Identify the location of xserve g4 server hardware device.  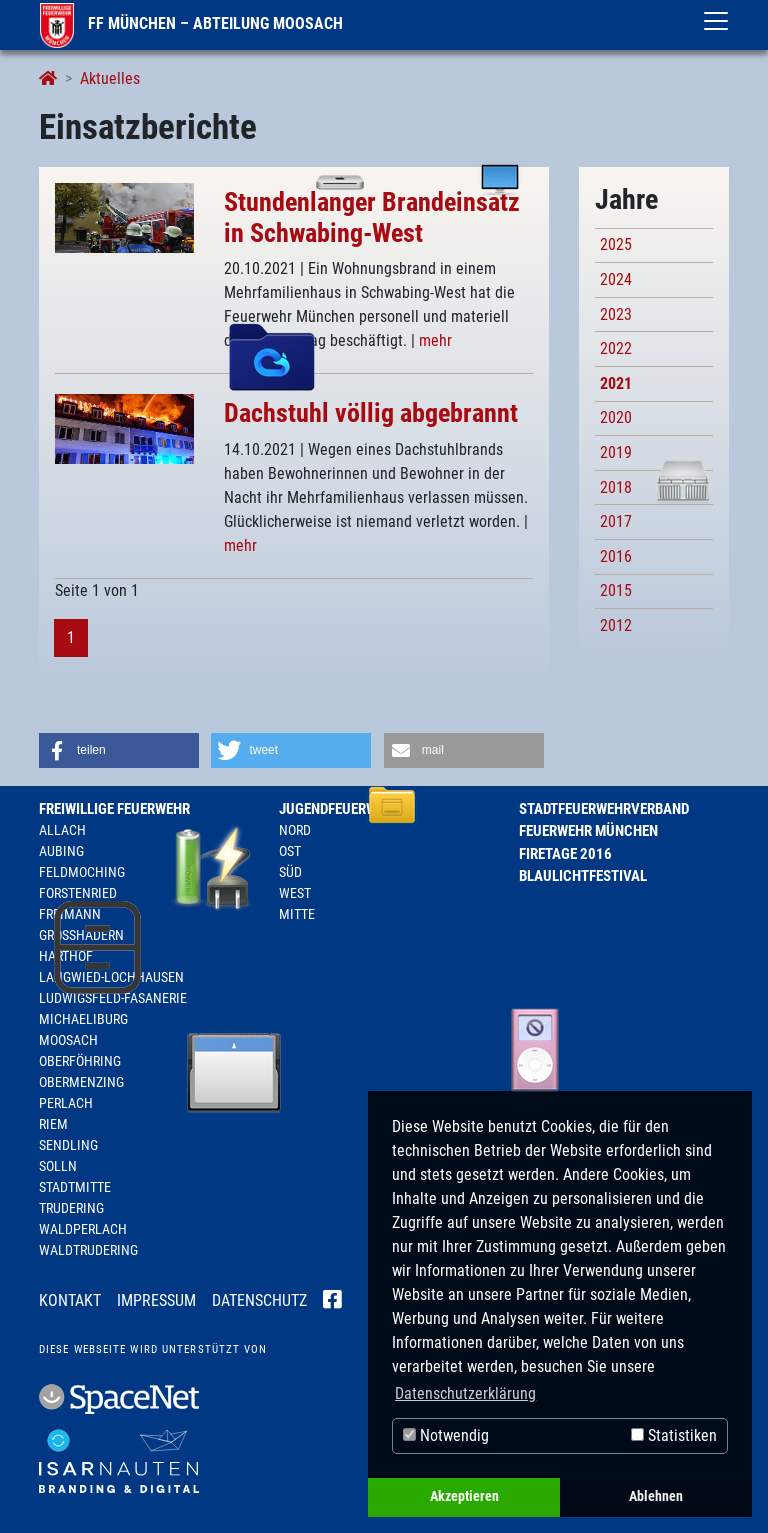
(683, 479).